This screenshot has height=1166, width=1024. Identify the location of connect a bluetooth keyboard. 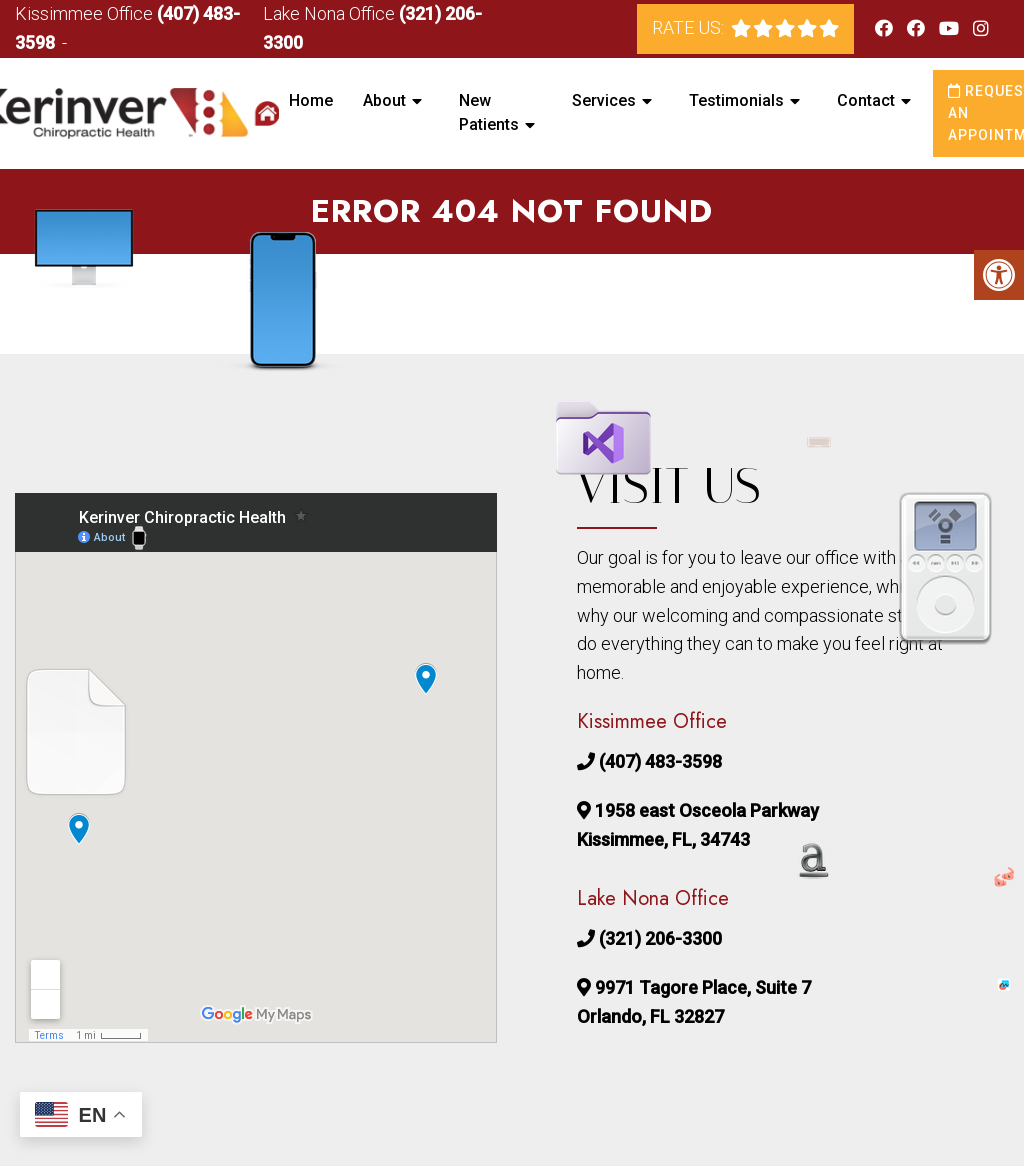
(819, 442).